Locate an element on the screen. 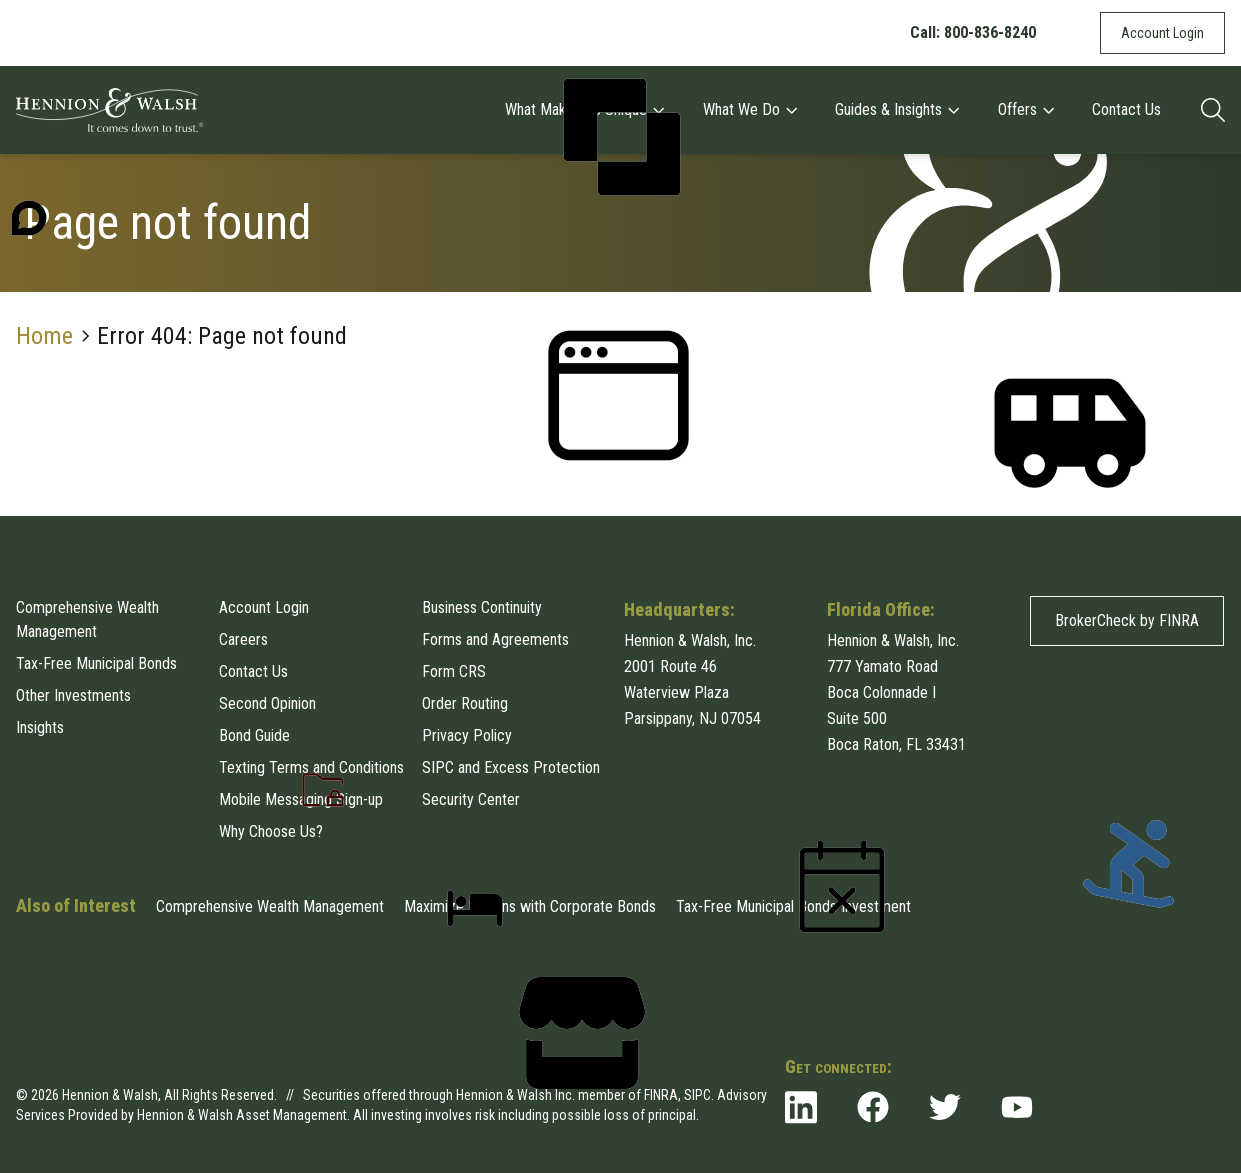  access the store or marketplace is located at coordinates (582, 1033).